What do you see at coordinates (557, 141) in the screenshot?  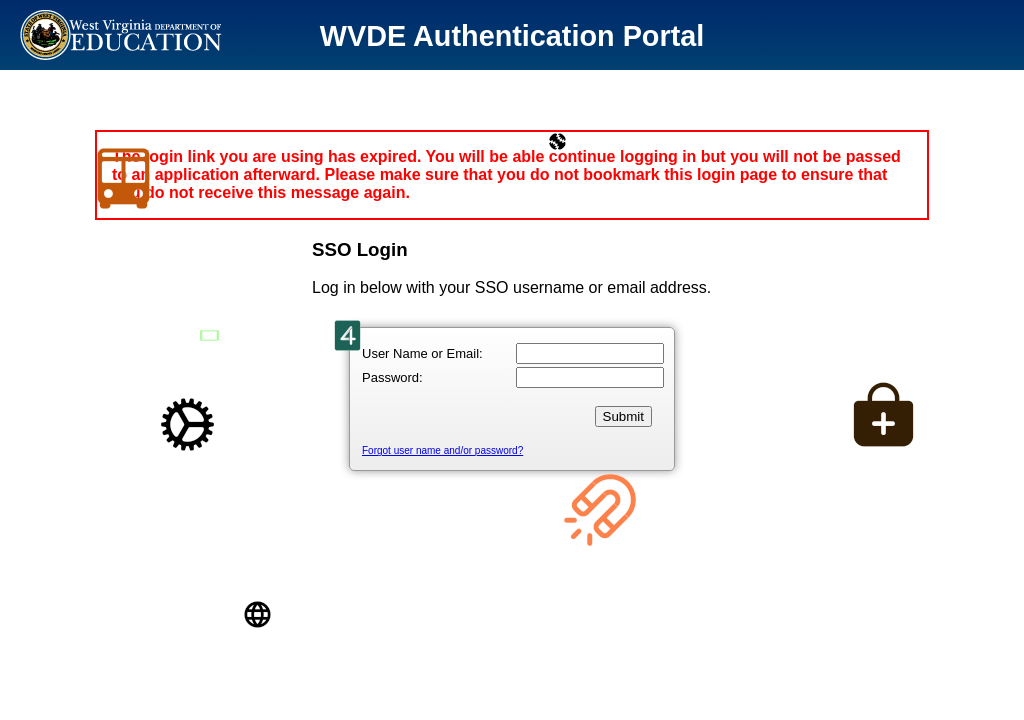 I see `view baseball scores or stats` at bounding box center [557, 141].